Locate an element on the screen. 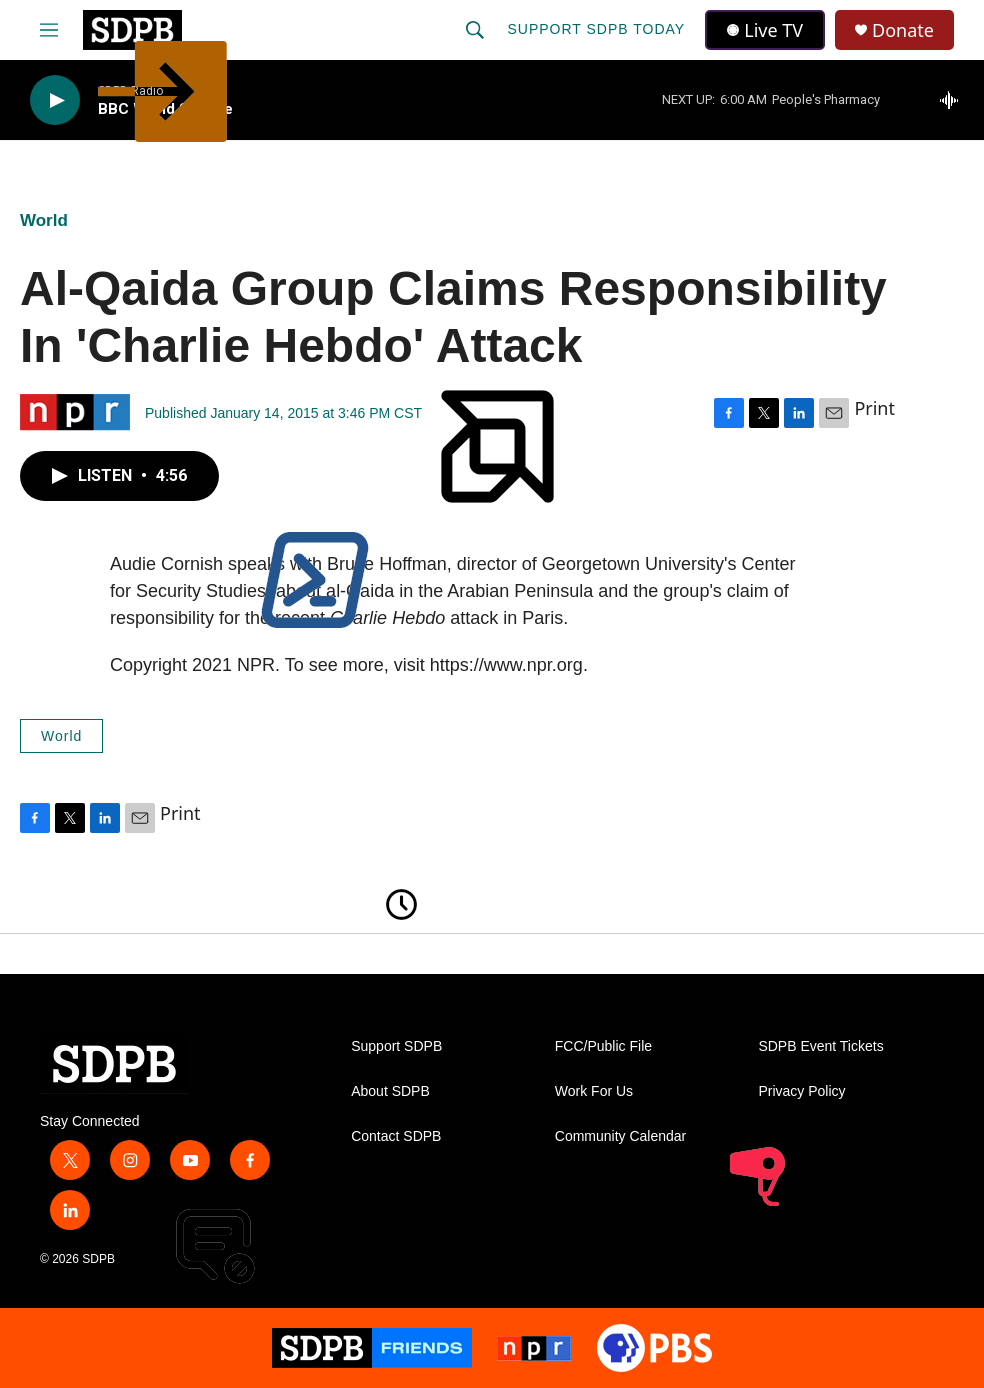 Image resolution: width=984 pixels, height=1388 pixels. log in or sign in to your account is located at coordinates (162, 91).